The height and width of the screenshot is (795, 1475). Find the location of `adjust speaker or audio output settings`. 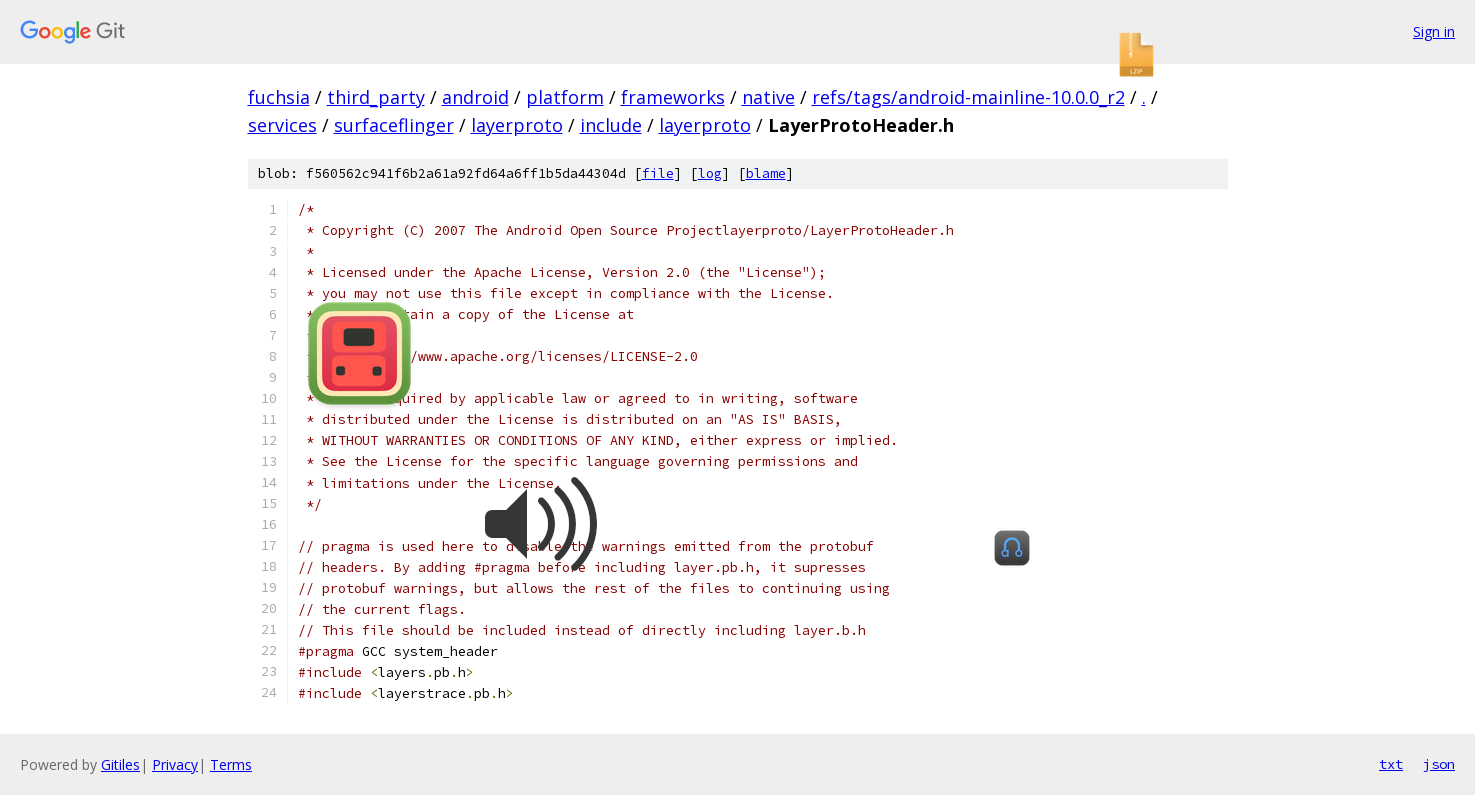

adjust speaker or audio output settings is located at coordinates (541, 524).